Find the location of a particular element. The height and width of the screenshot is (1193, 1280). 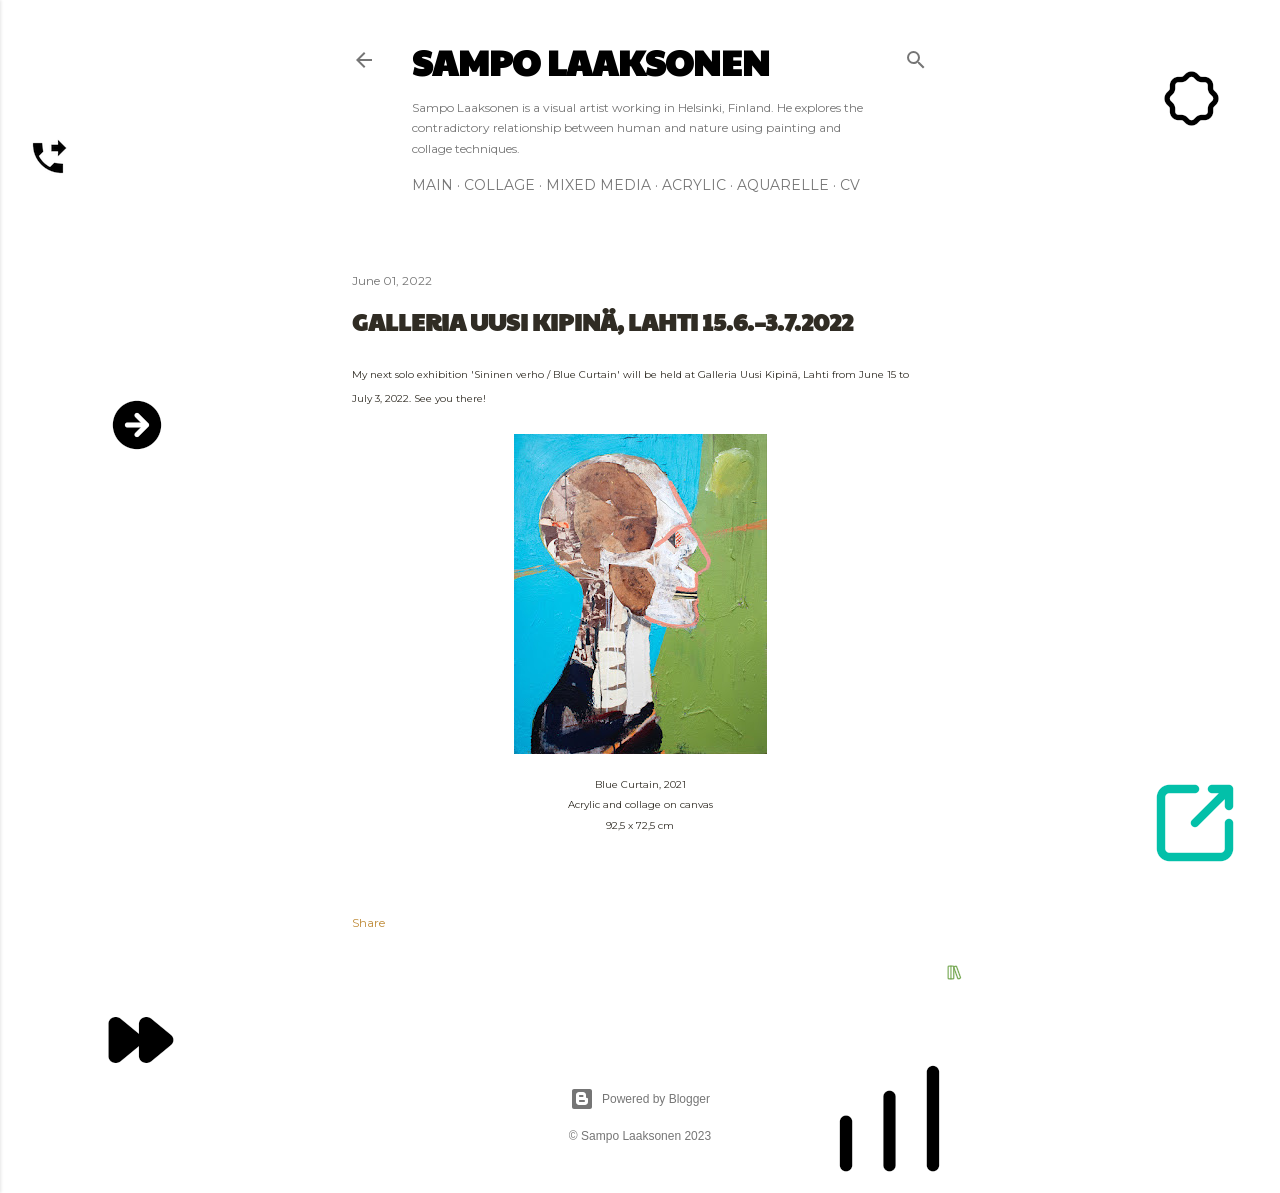

indicates an achievement or badge earned is located at coordinates (1191, 98).